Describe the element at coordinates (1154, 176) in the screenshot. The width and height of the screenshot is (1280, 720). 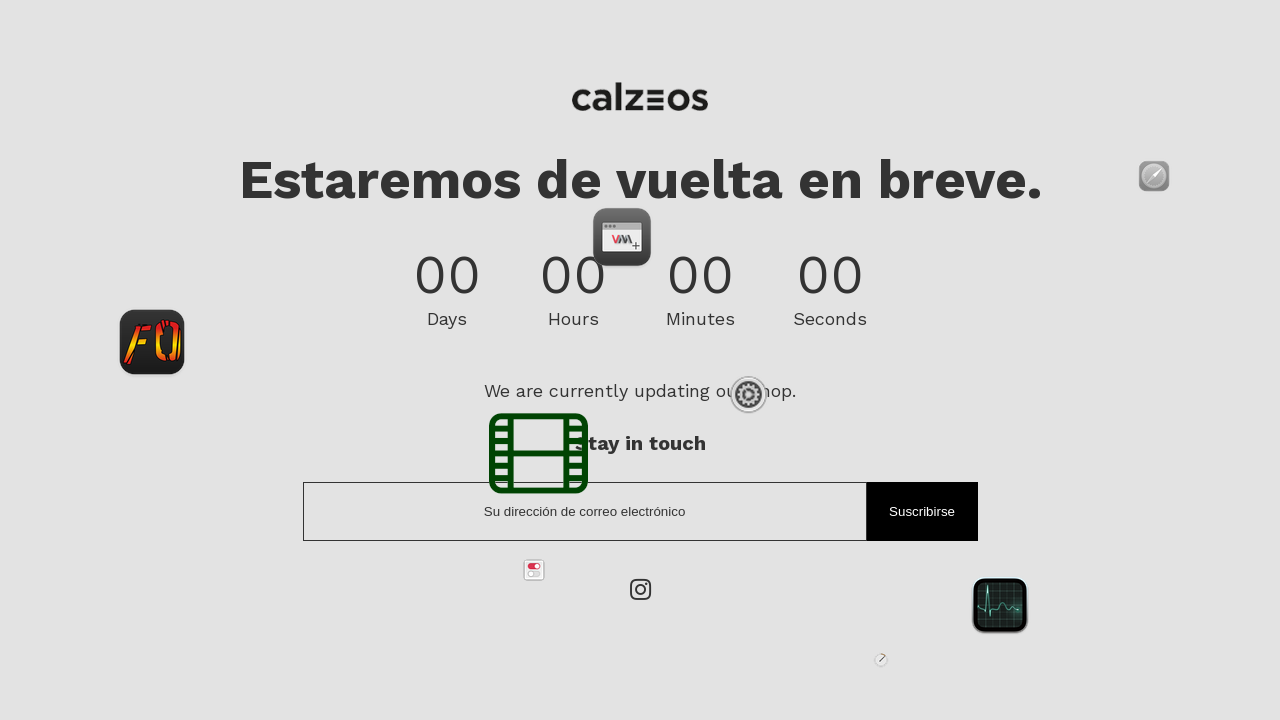
I see `open Safari web browser` at that location.